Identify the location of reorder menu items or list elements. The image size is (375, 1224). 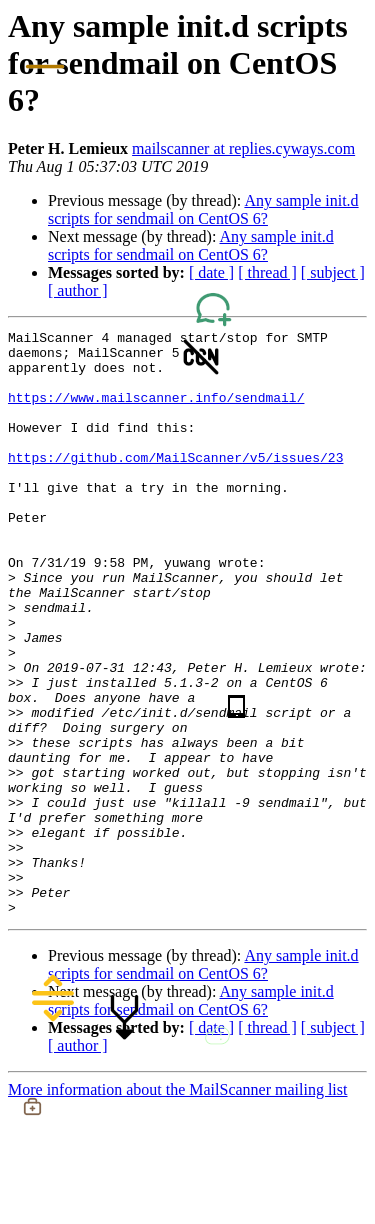
(53, 998).